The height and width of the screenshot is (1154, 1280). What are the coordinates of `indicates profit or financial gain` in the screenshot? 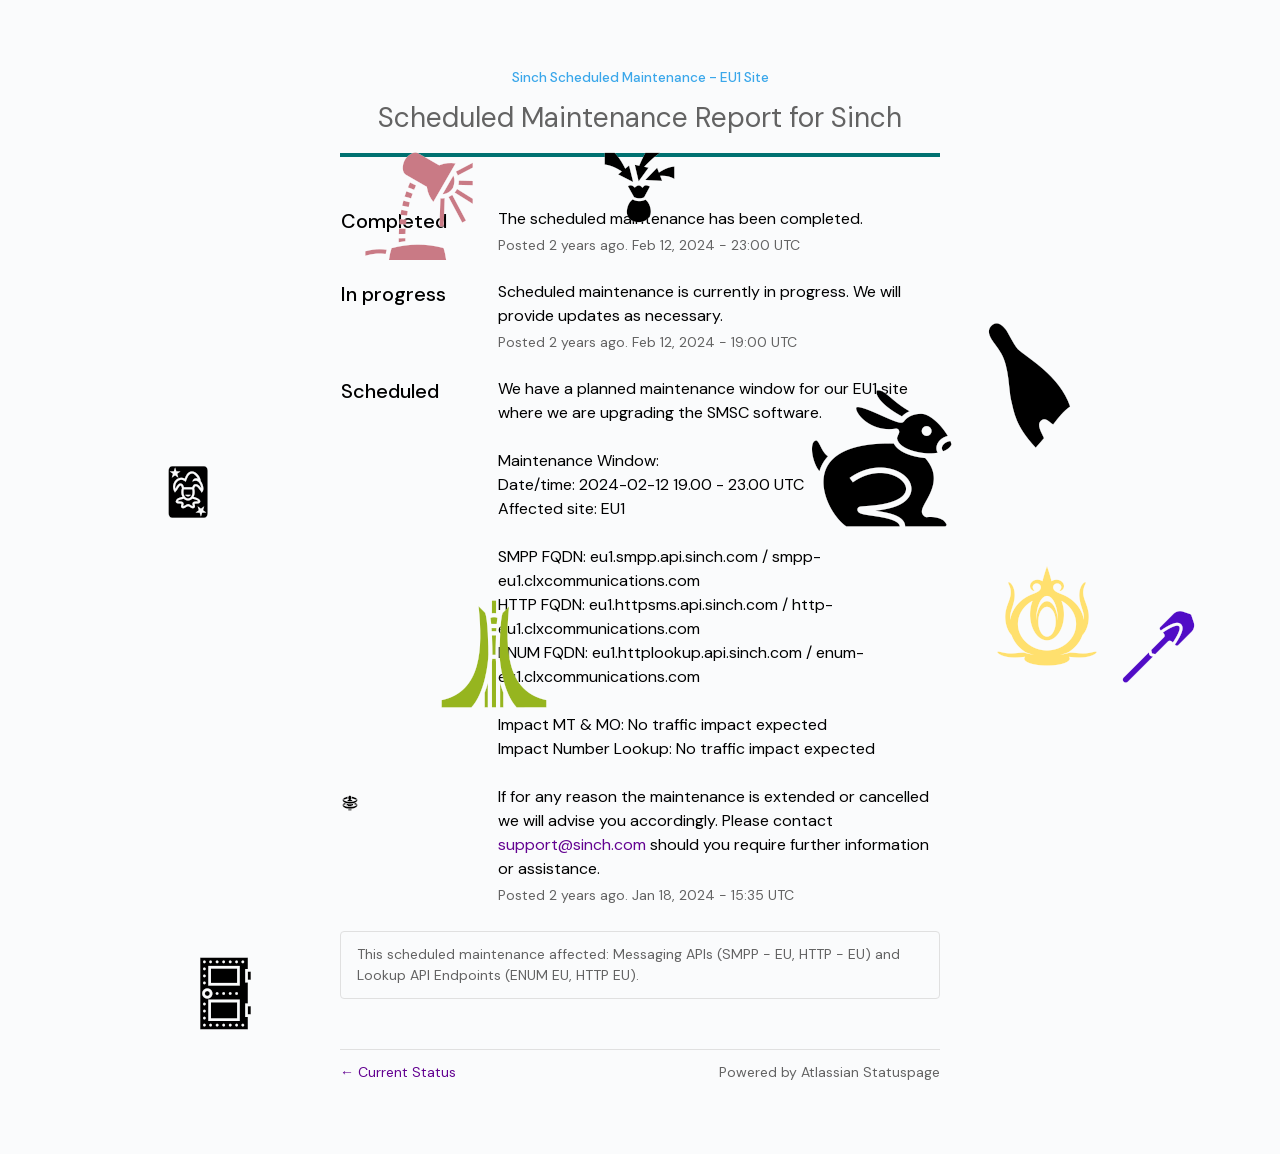 It's located at (639, 187).